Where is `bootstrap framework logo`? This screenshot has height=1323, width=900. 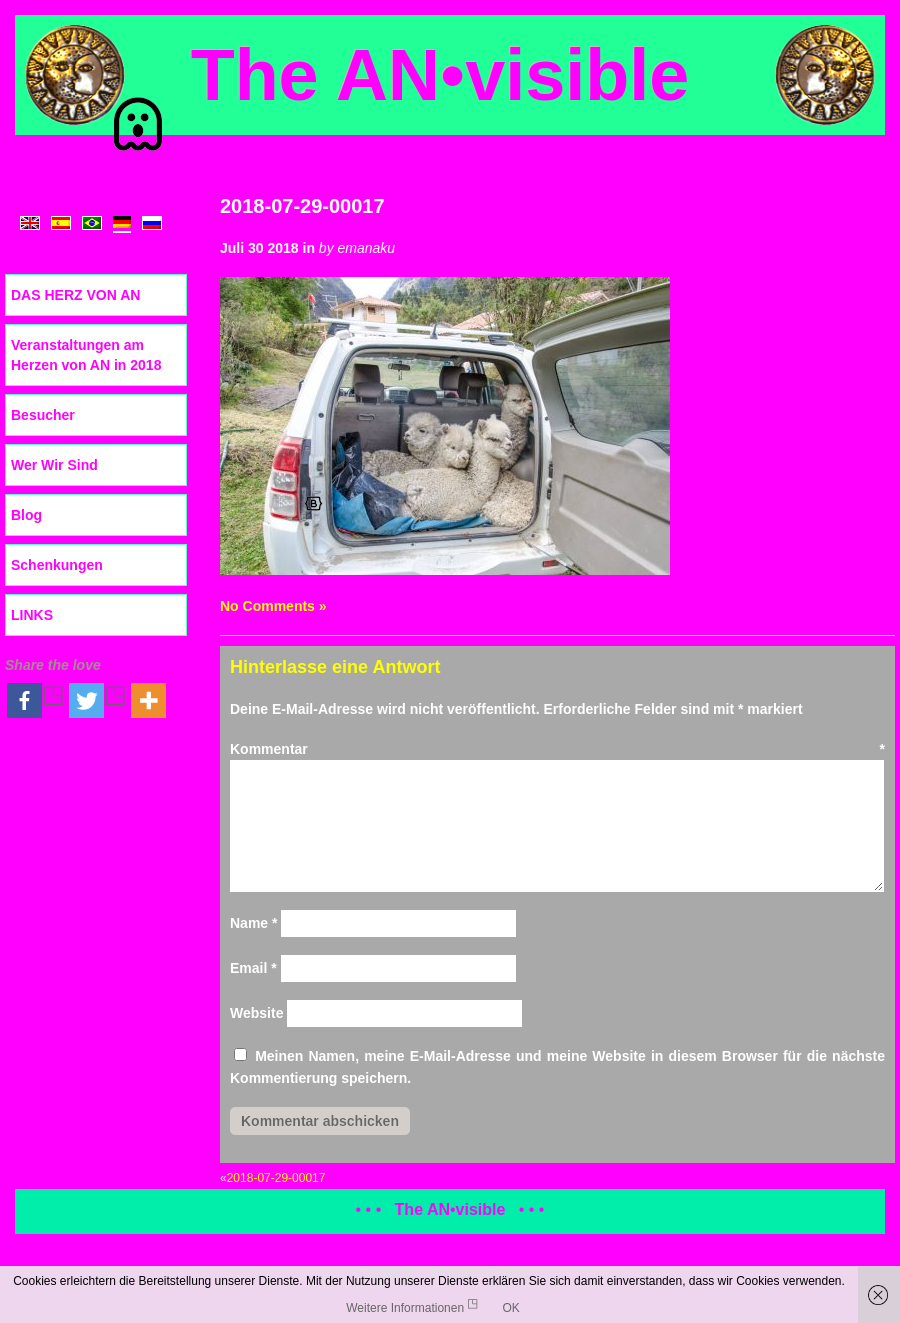 bootstrap framework logo is located at coordinates (313, 503).